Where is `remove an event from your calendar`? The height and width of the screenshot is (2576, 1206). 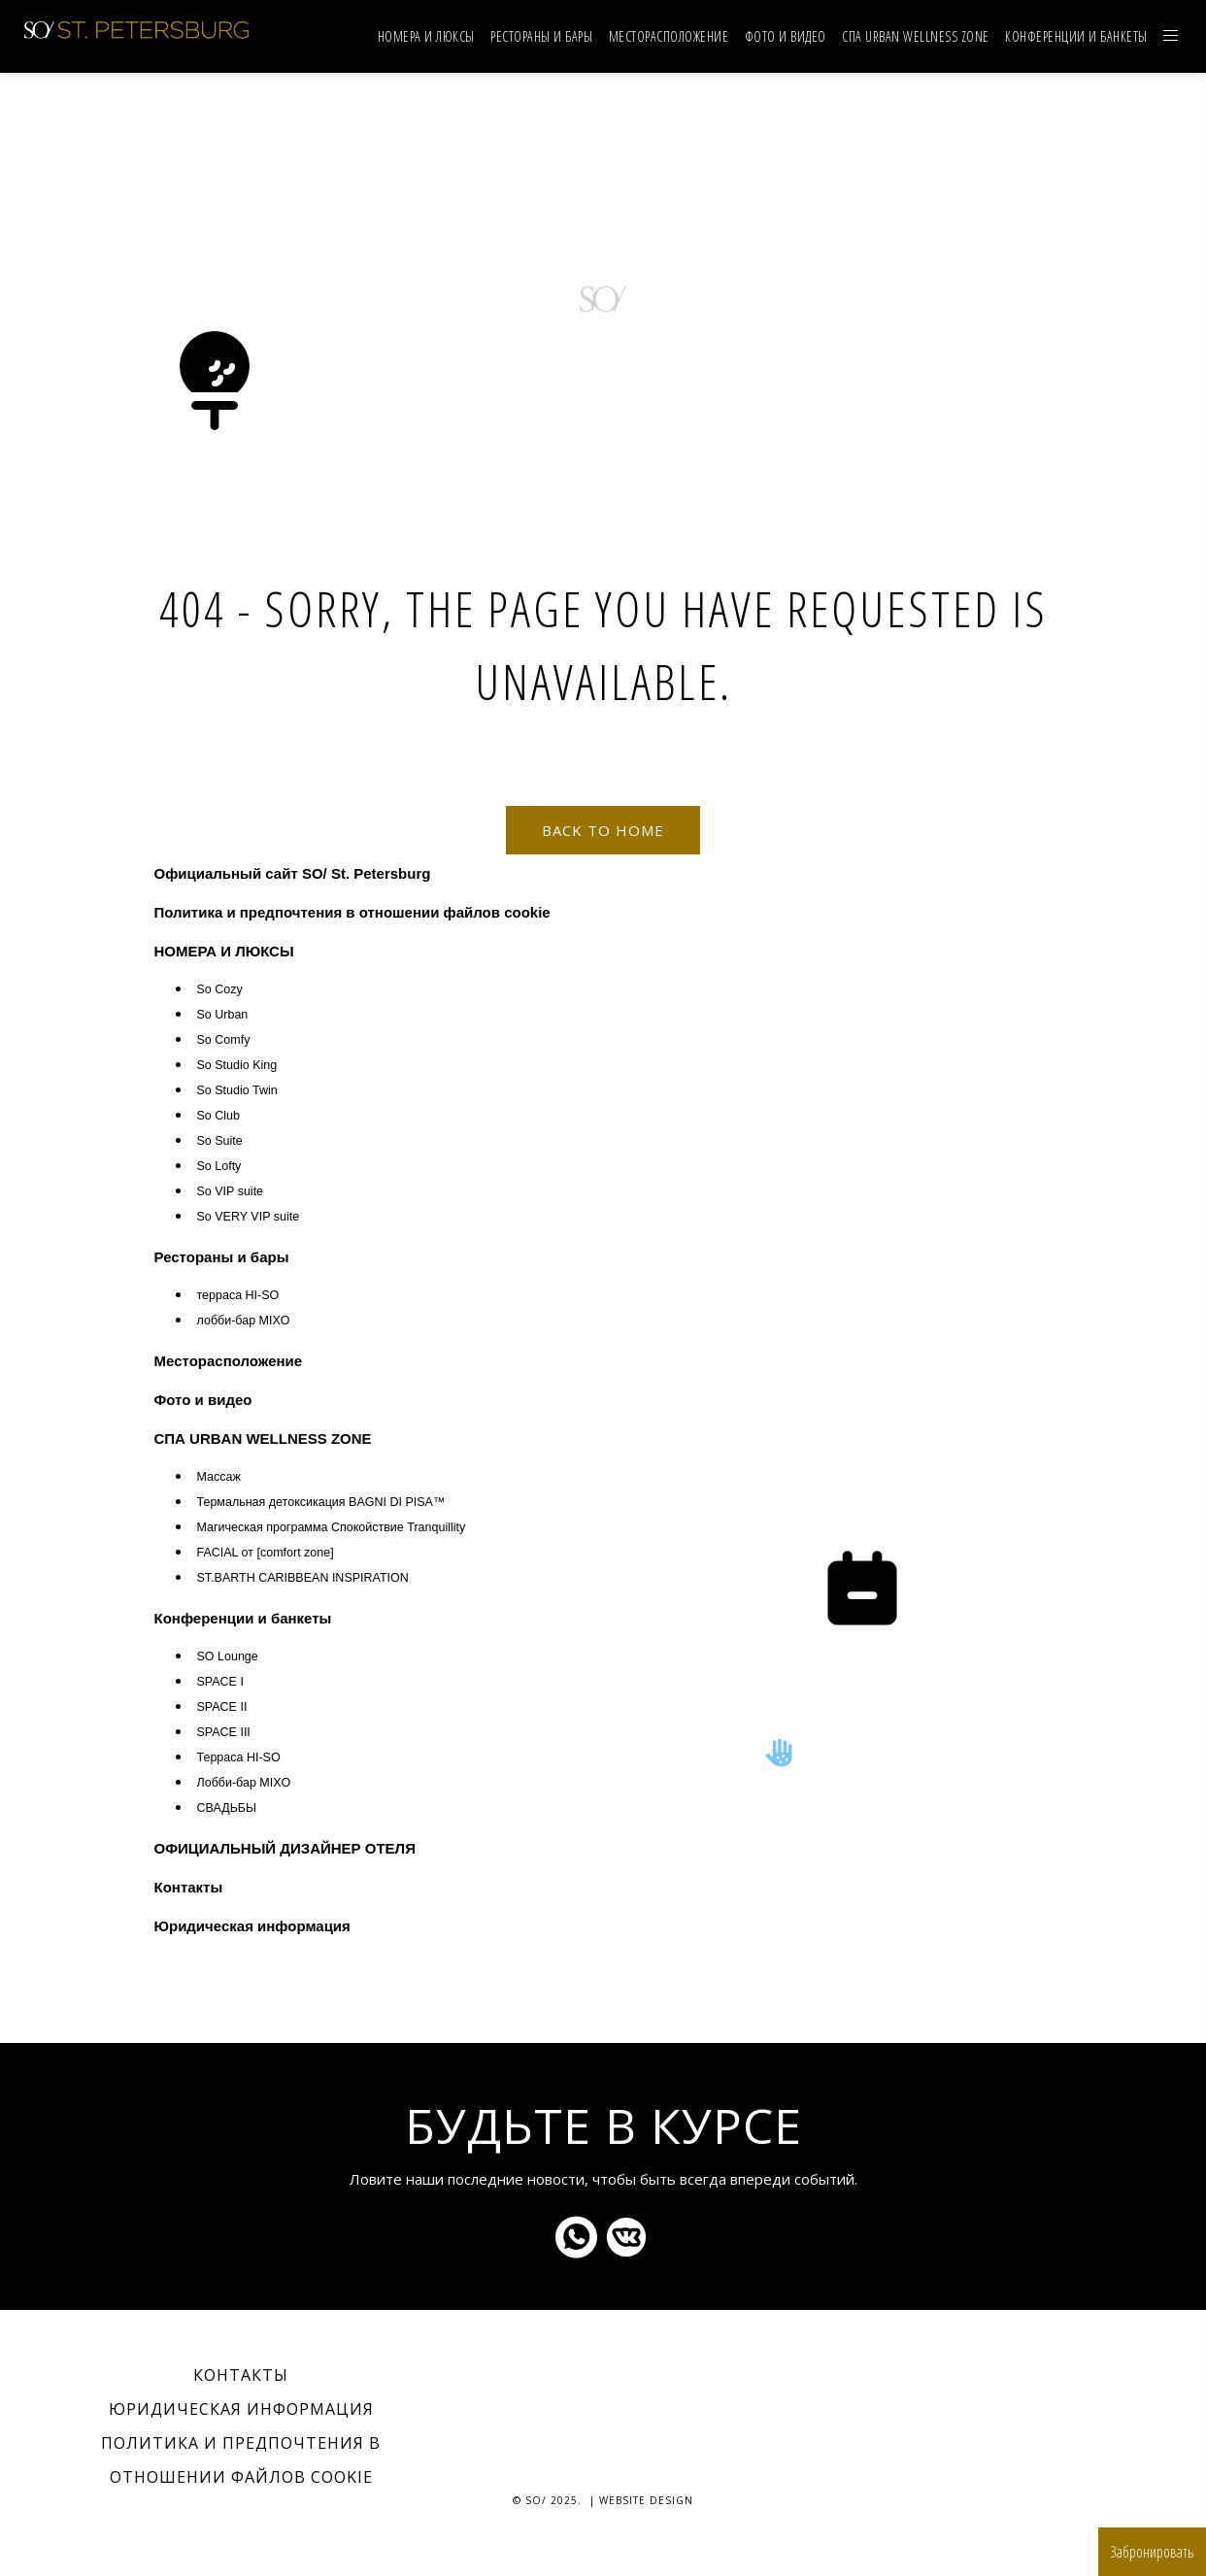
remove an event from your calendar is located at coordinates (862, 1590).